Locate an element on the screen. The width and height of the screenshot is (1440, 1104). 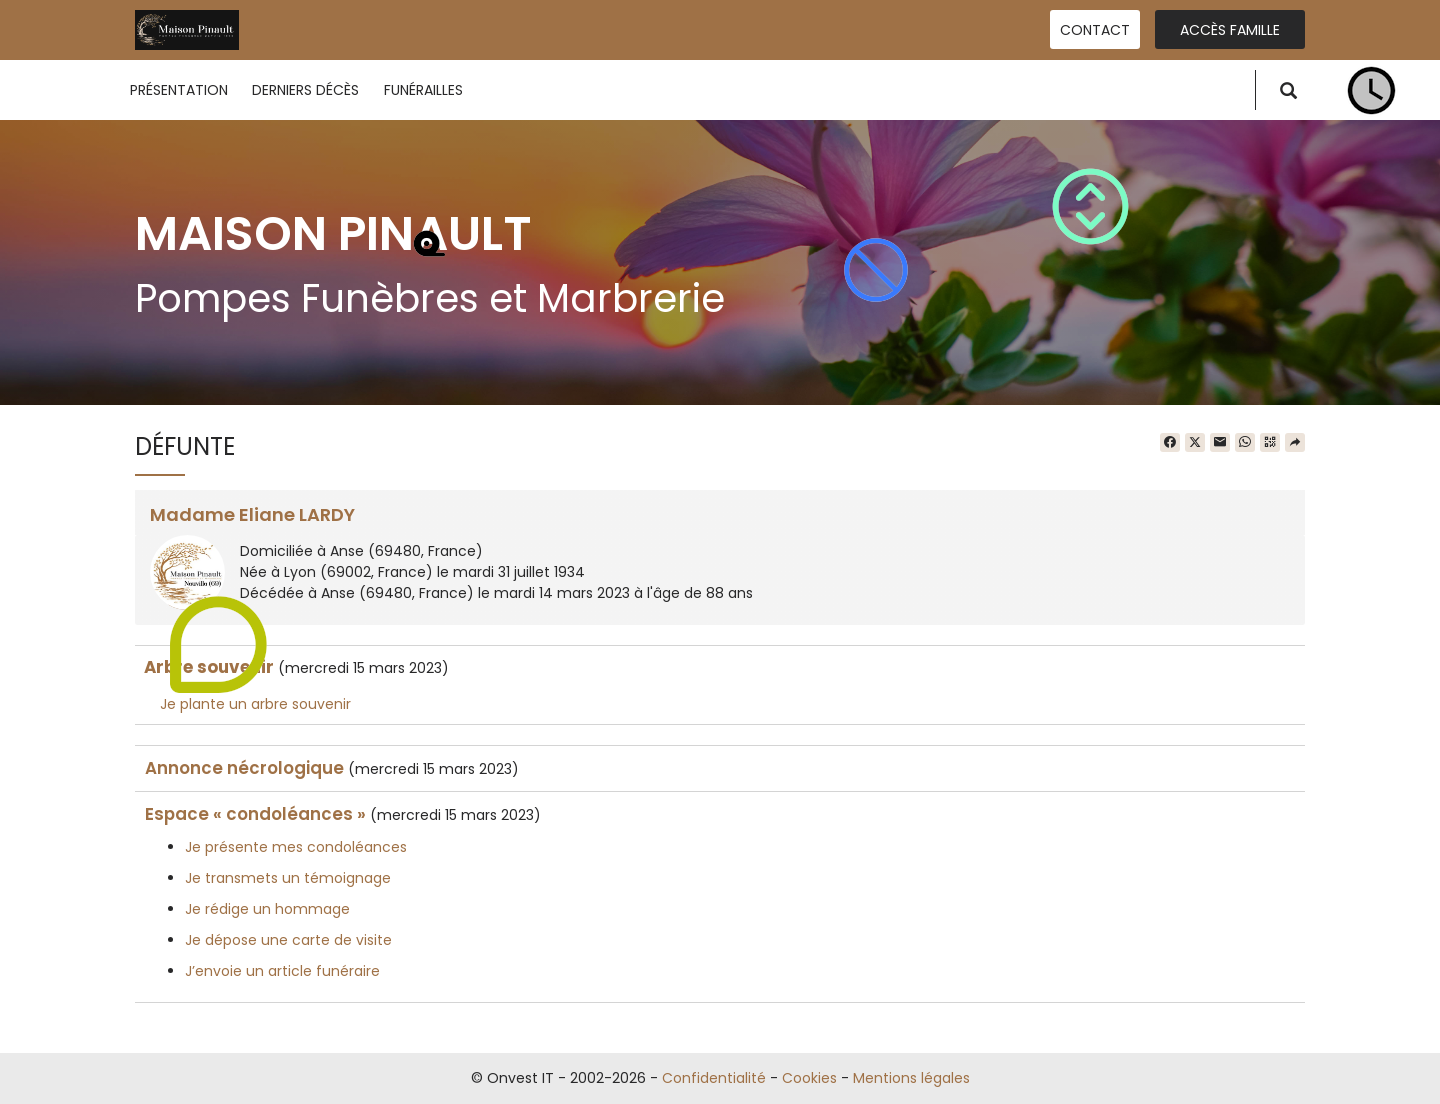
access tape or recording tools is located at coordinates (428, 243).